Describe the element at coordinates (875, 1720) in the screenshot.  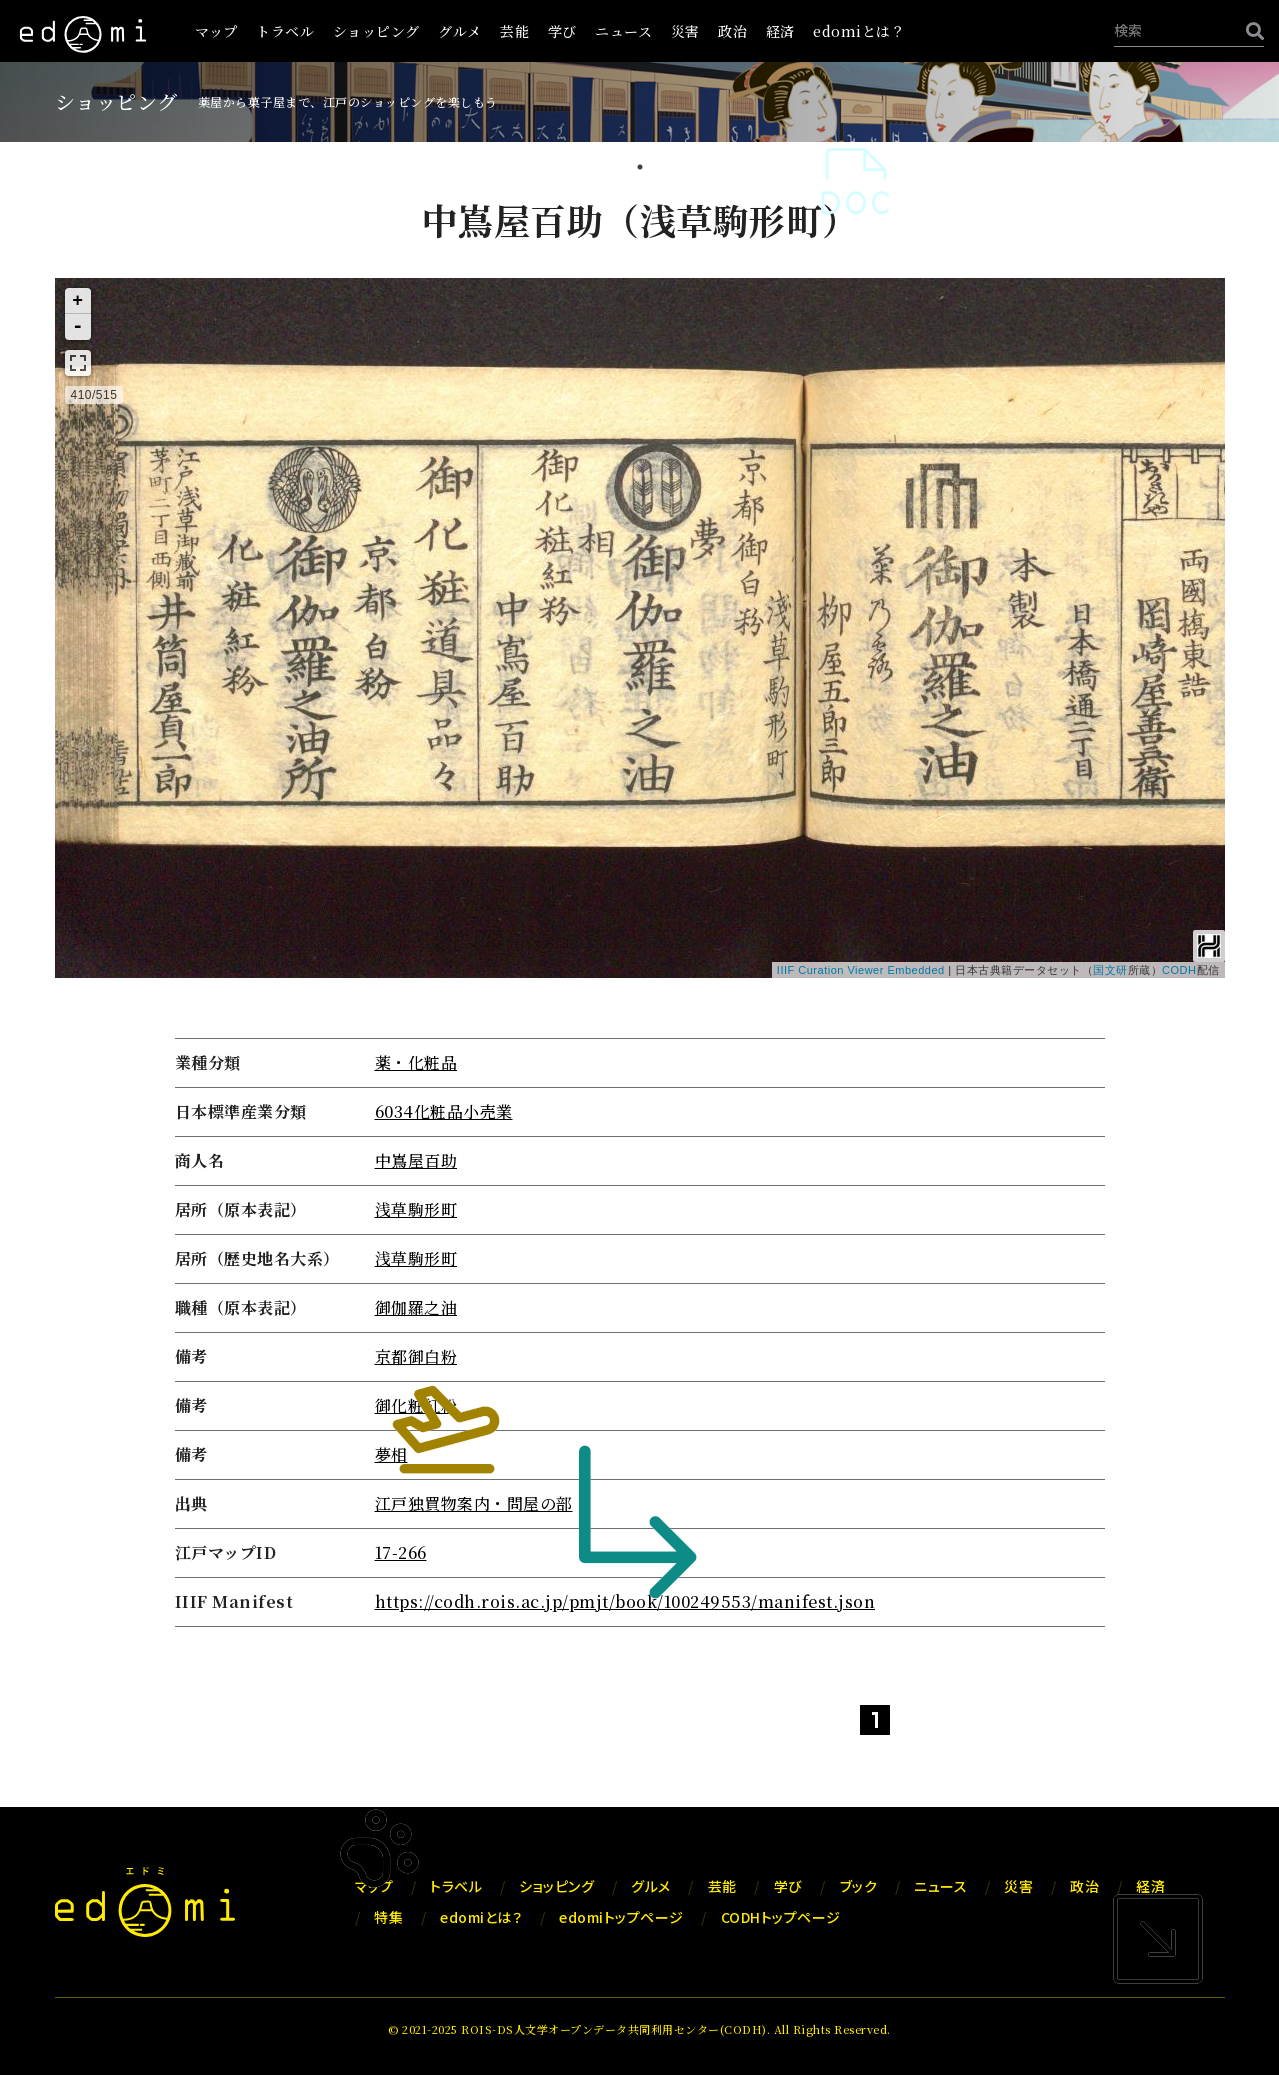
I see `select option one or first item` at that location.